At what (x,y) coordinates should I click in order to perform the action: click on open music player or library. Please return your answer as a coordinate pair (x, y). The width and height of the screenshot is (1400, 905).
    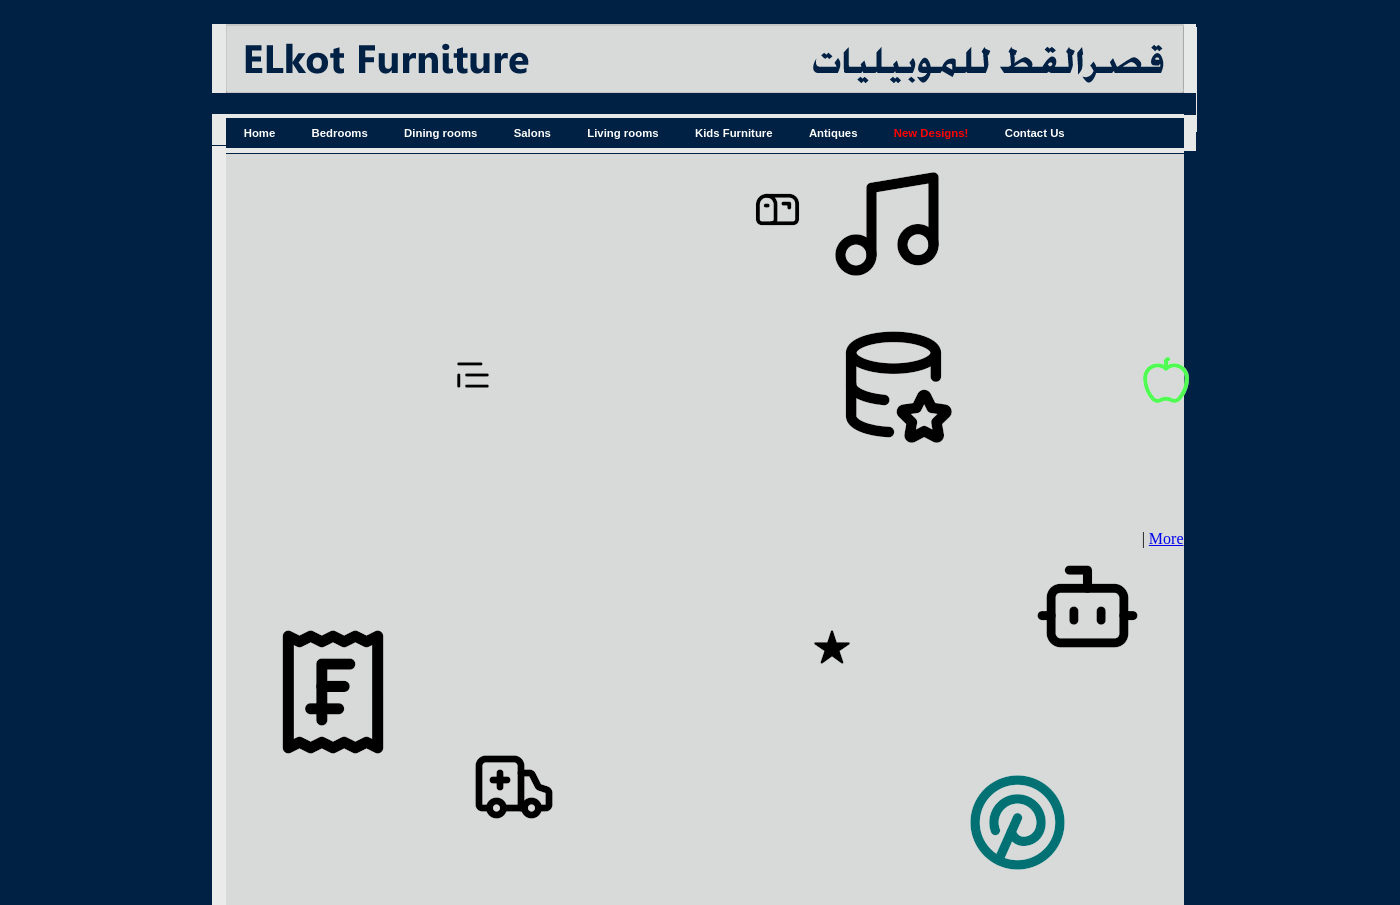
    Looking at the image, I should click on (887, 224).